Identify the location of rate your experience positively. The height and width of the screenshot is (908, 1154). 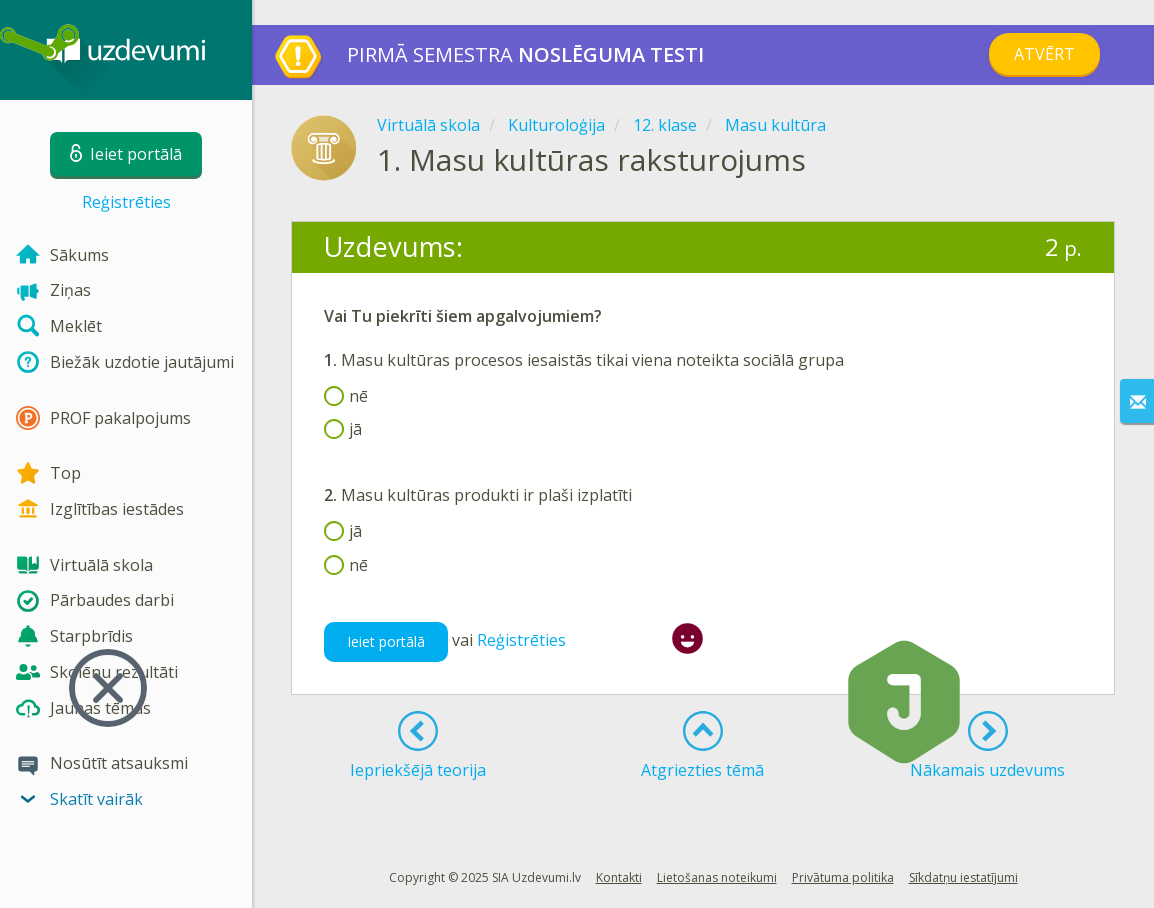
(687, 638).